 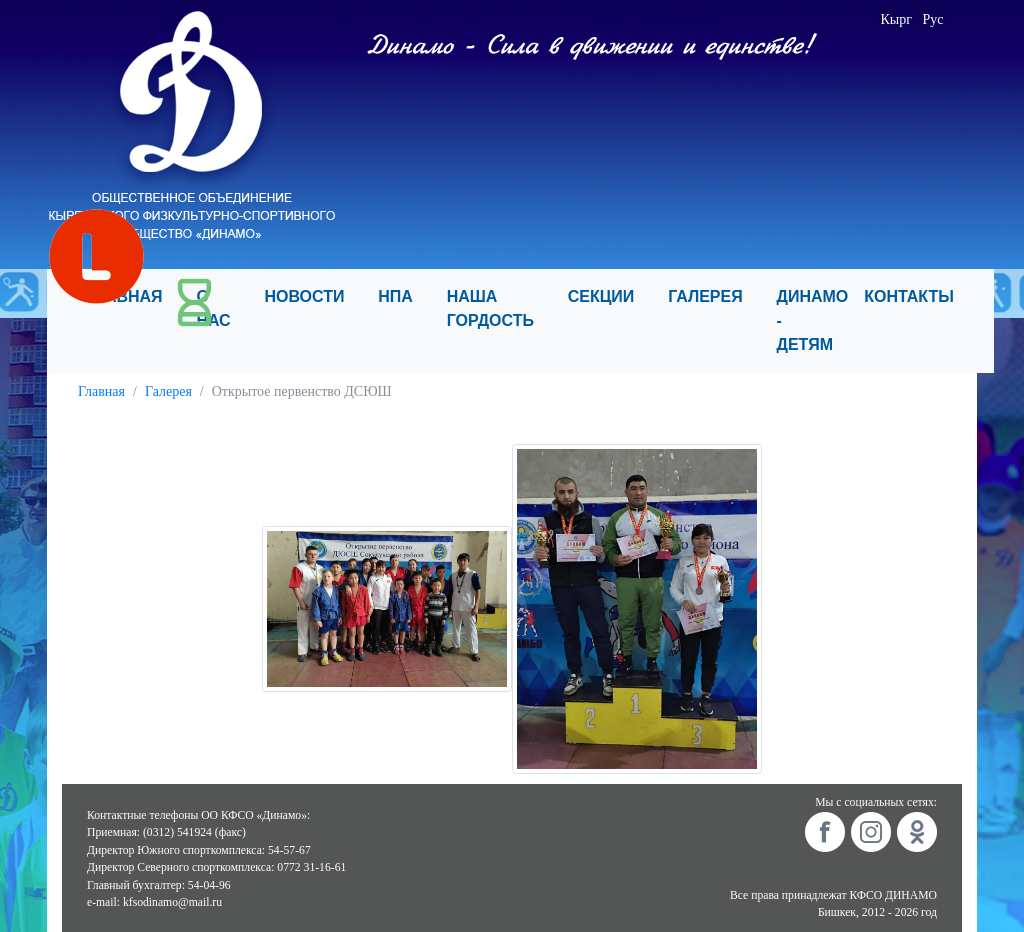 I want to click on indicates an item or category labeled "L", so click(x=96, y=256).